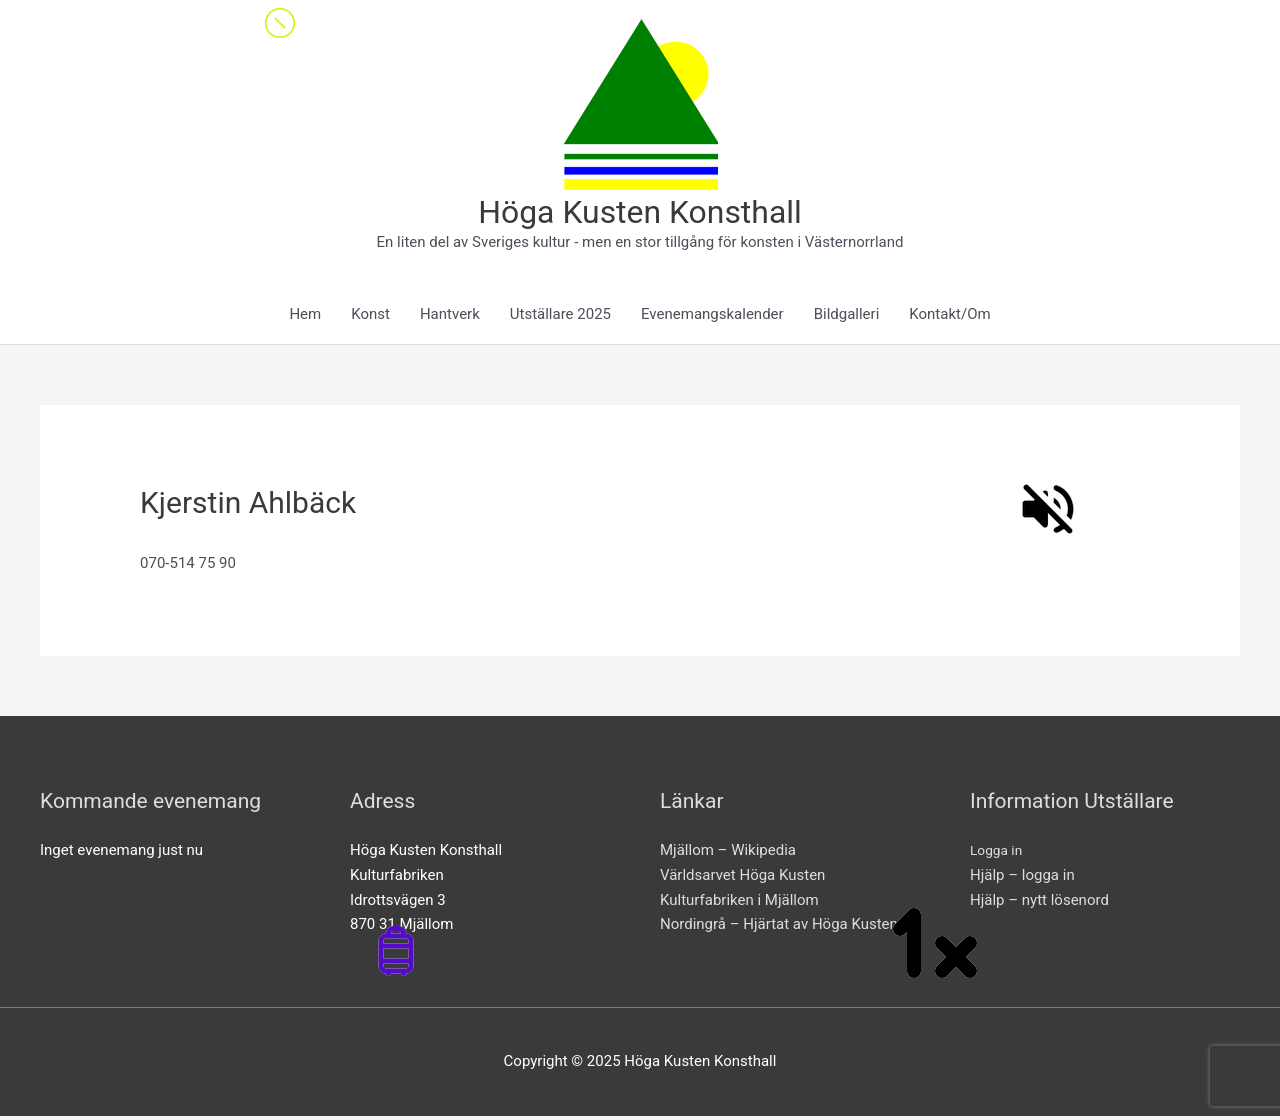  I want to click on set playback speed to 1x (normal speed), so click(935, 943).